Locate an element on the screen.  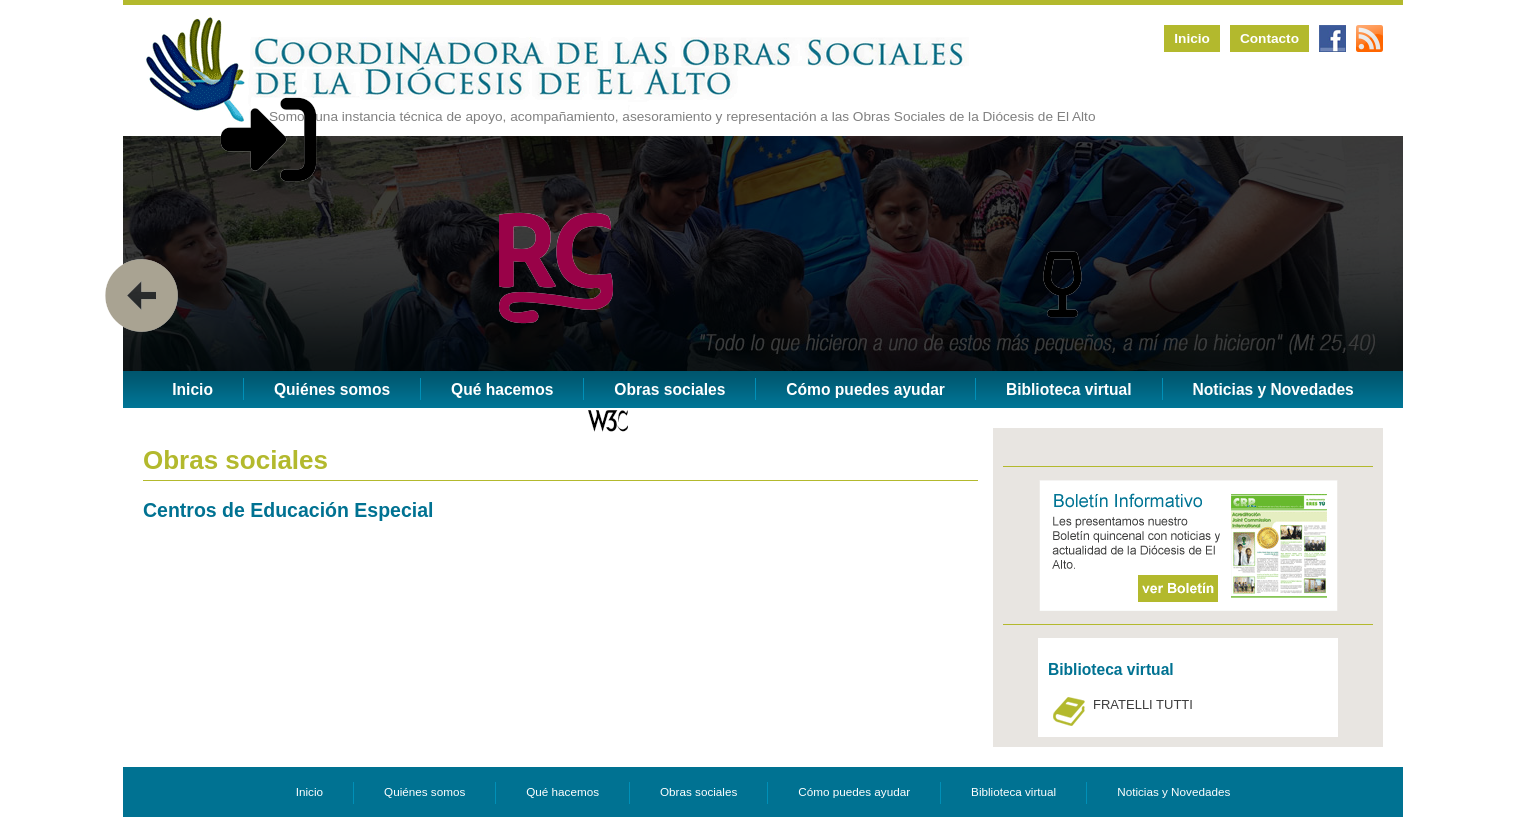
go back to the previous screen is located at coordinates (141, 295).